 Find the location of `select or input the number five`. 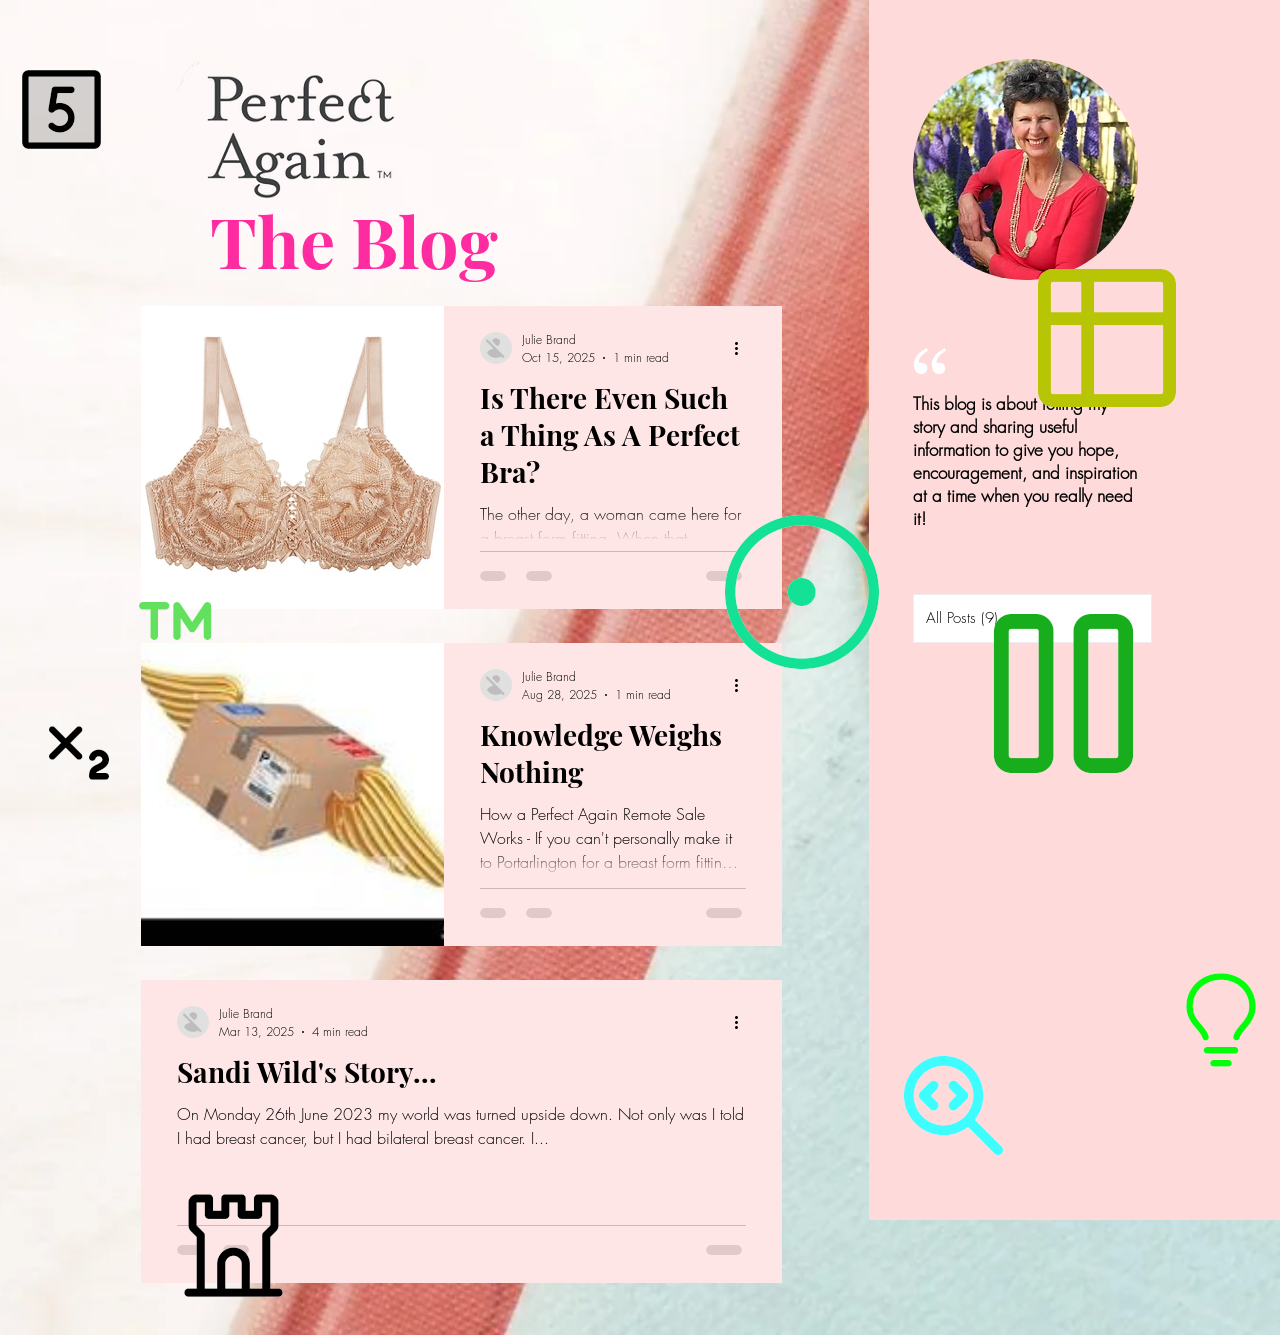

select or input the number five is located at coordinates (61, 109).